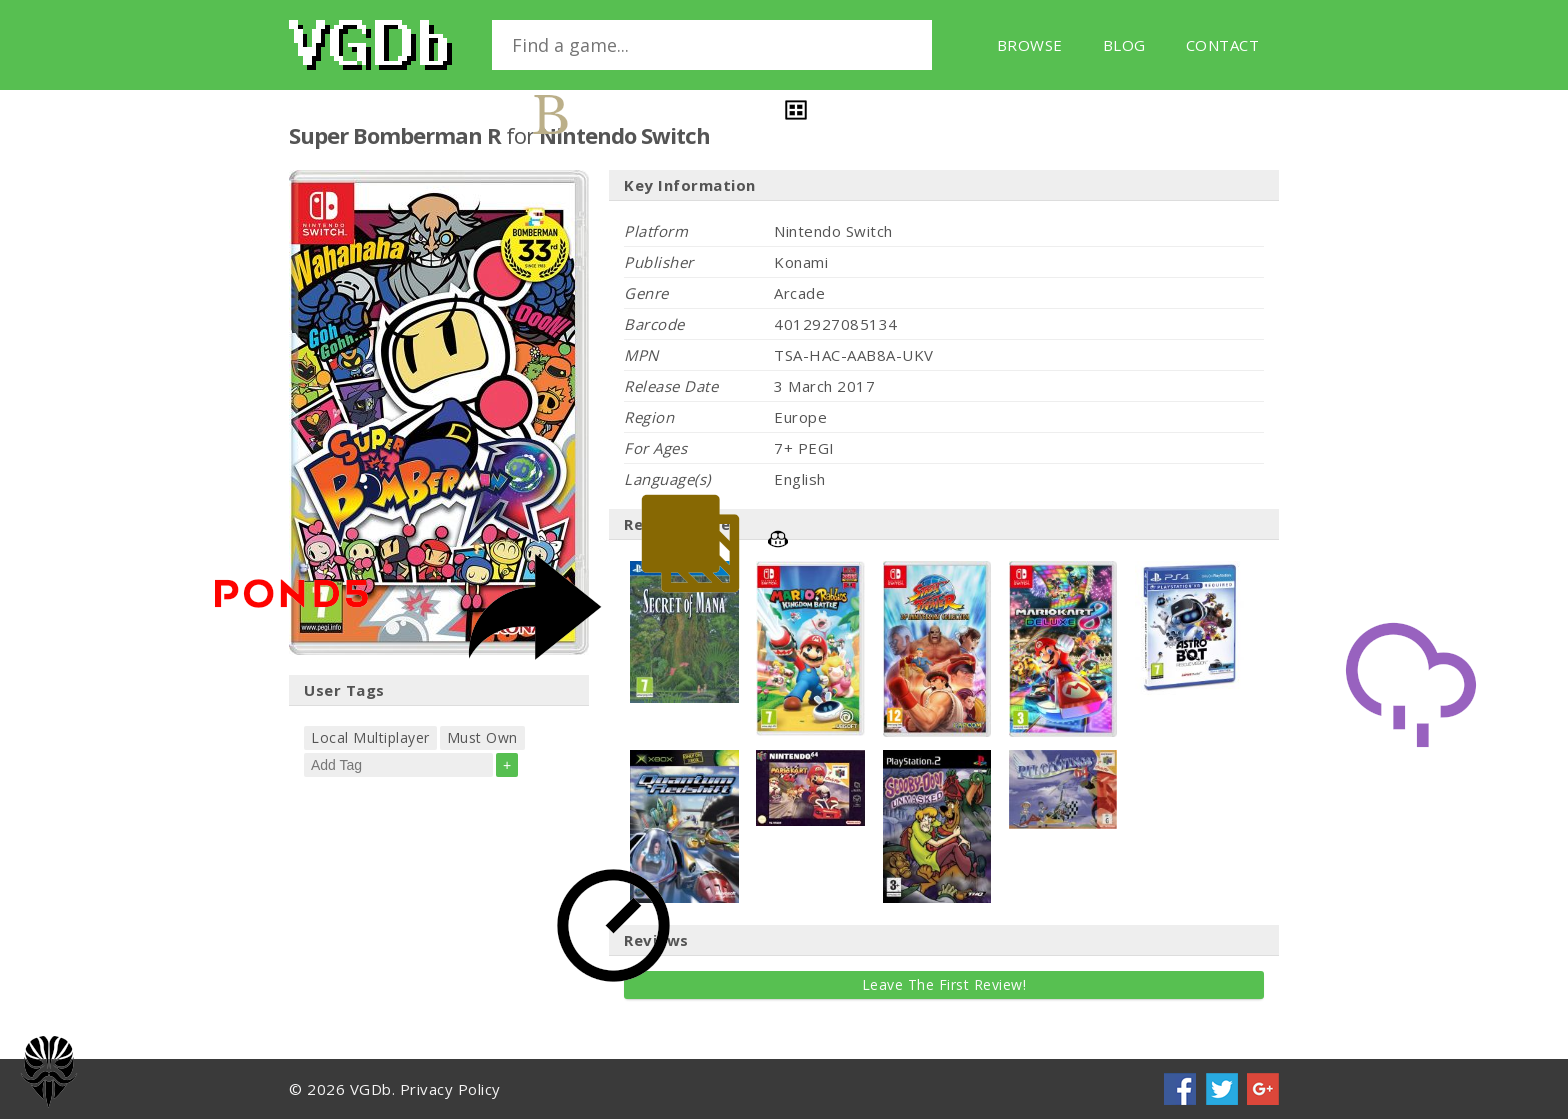  What do you see at coordinates (613, 925) in the screenshot?
I see `set a countdown timer` at bounding box center [613, 925].